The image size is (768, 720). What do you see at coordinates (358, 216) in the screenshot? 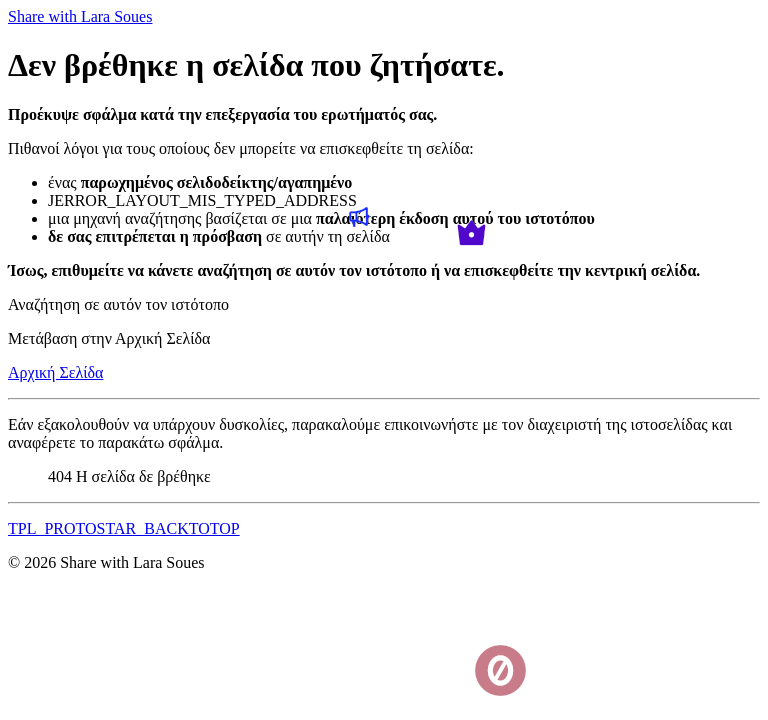
I see `make an announcement or broadcast` at bounding box center [358, 216].